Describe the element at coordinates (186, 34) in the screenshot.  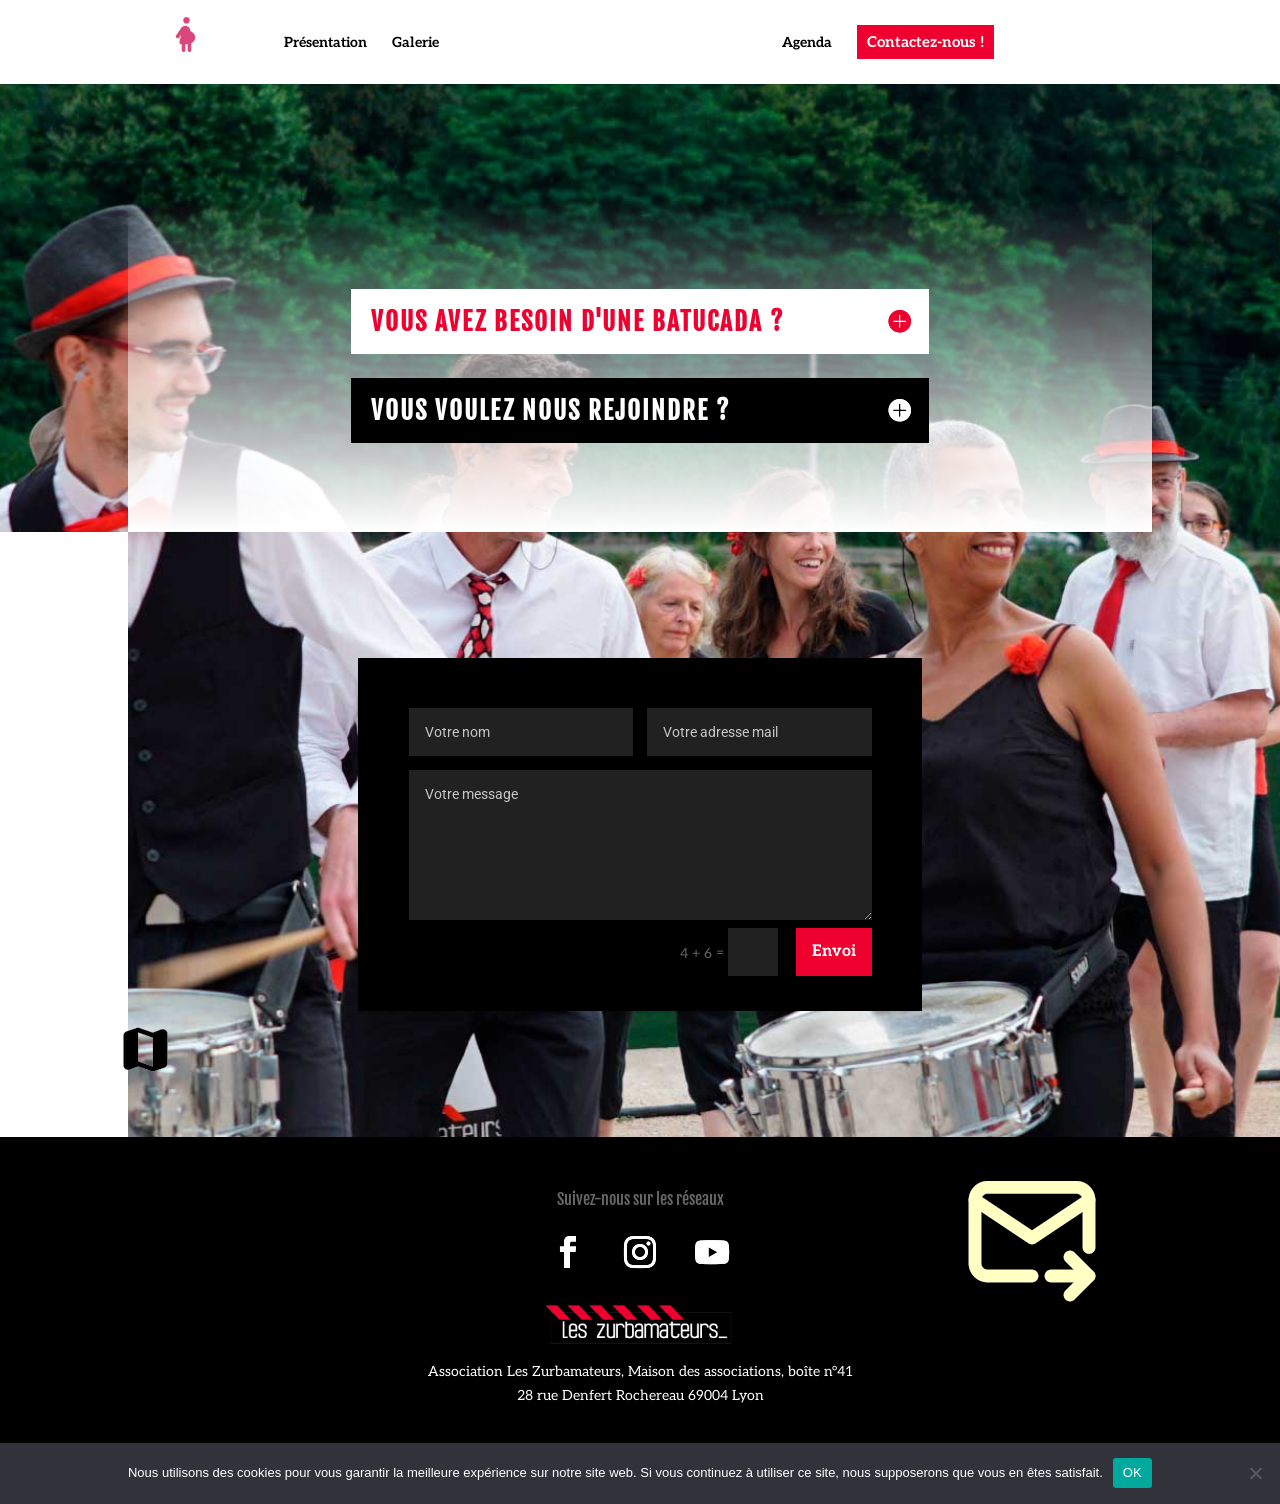
I see `indicates pregnancy-related content or services` at that location.